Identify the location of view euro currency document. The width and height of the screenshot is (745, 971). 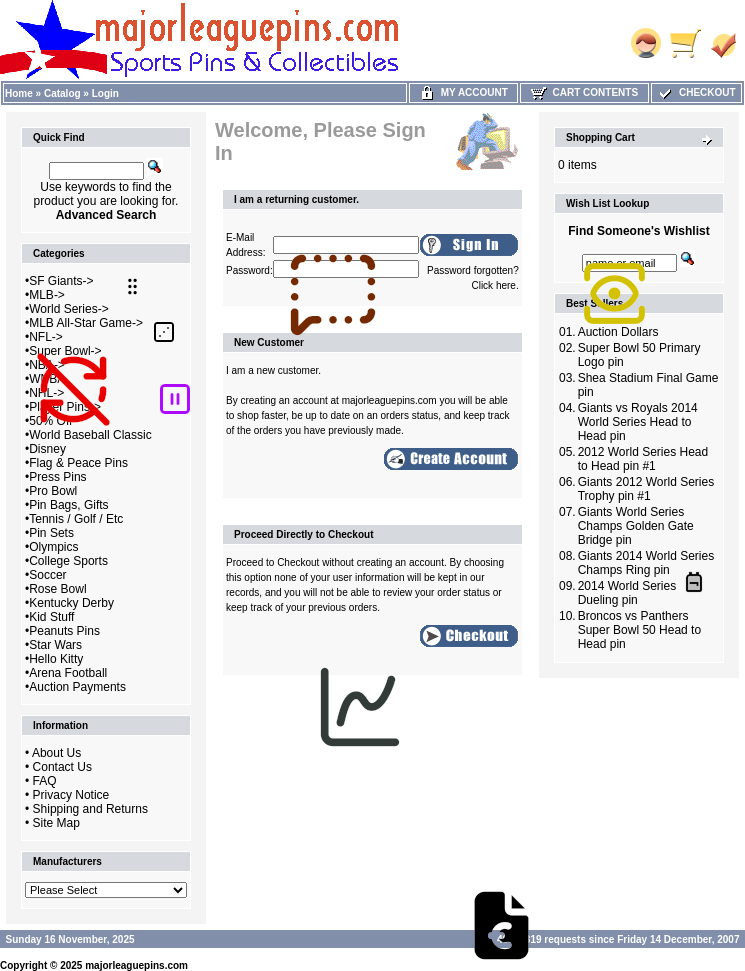
(501, 925).